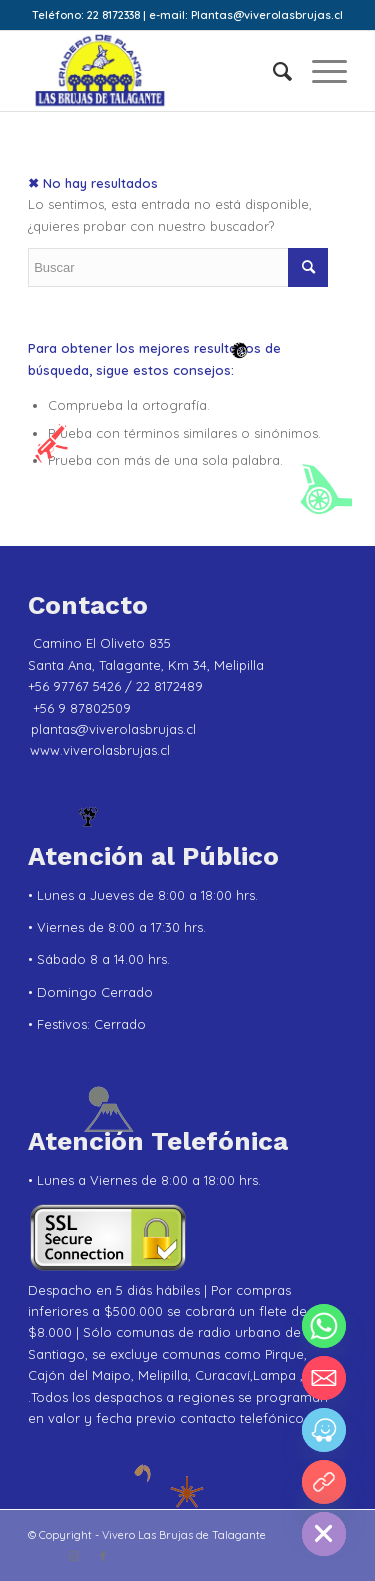 This screenshot has width=375, height=1581. What do you see at coordinates (326, 489) in the screenshot?
I see `helicopter tail rotor component in a game interface` at bounding box center [326, 489].